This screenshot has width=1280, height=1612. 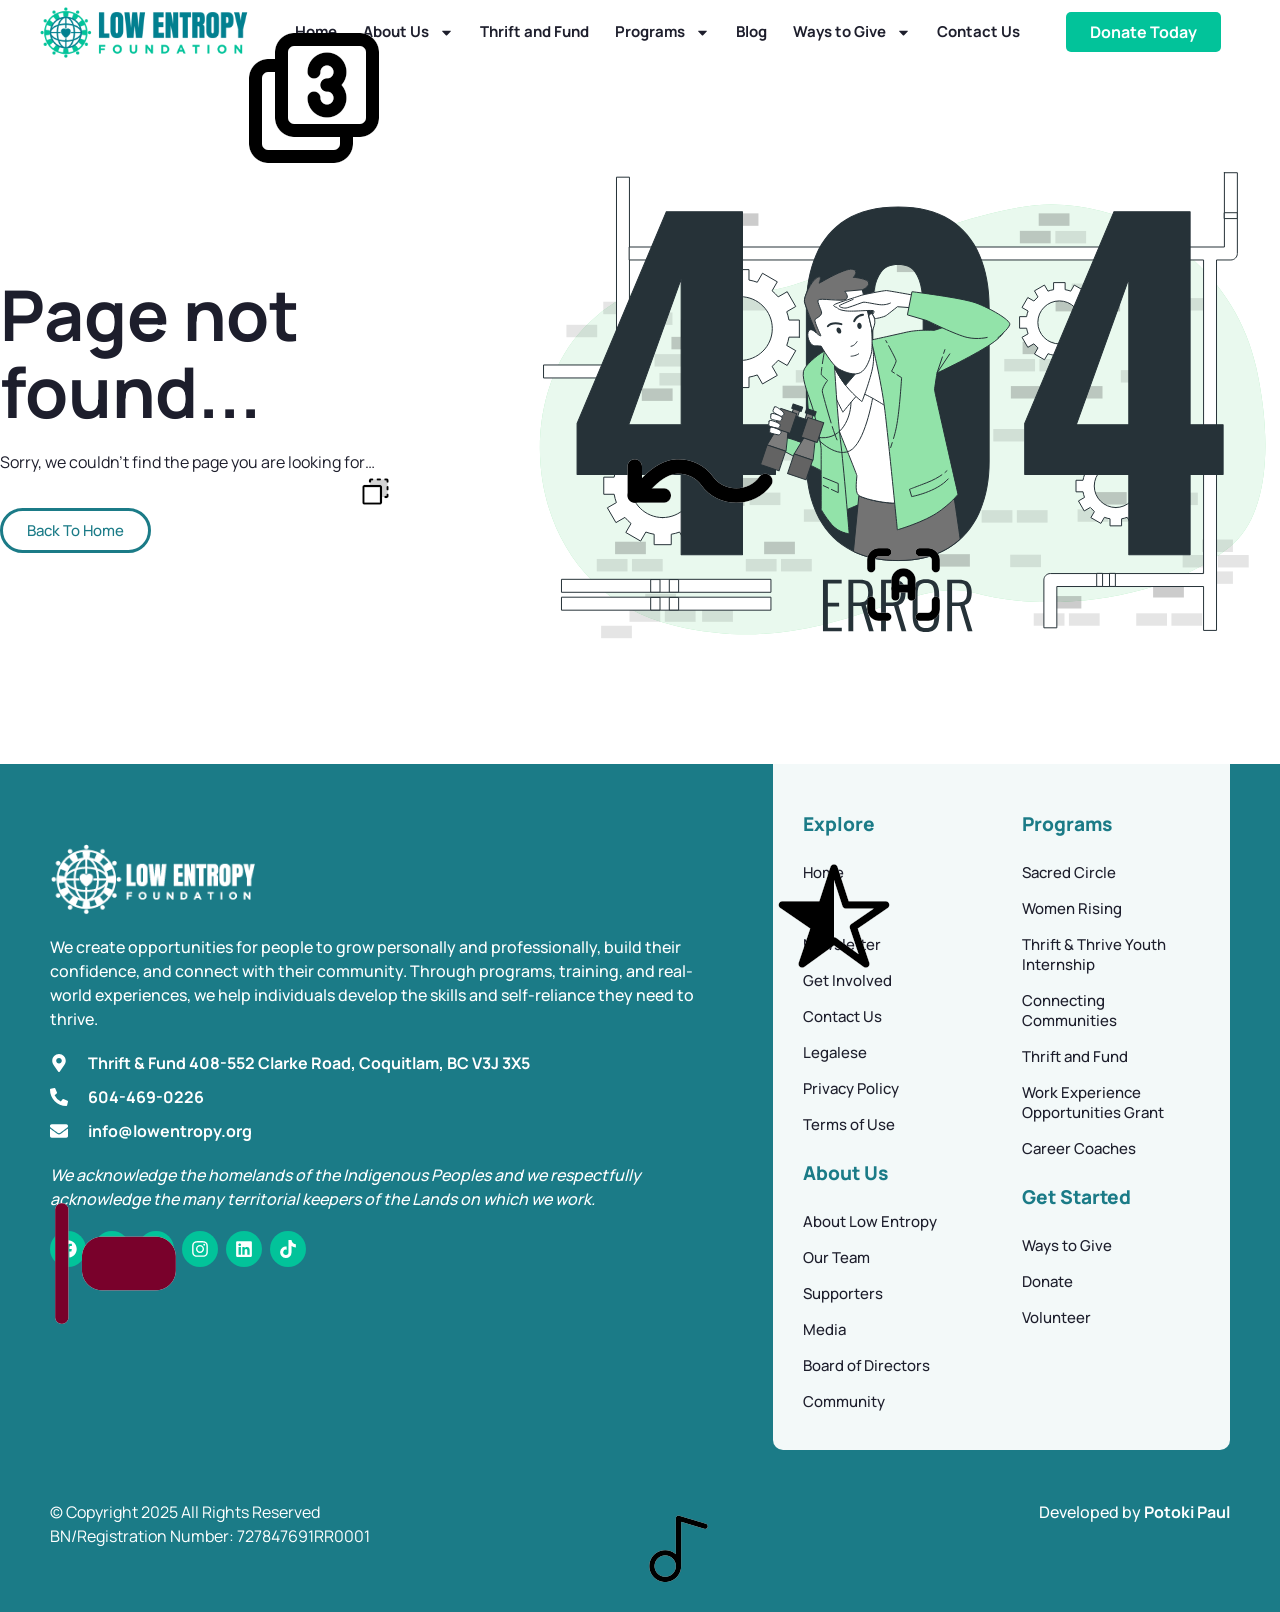 I want to click on undo or revert previous action, so click(x=700, y=481).